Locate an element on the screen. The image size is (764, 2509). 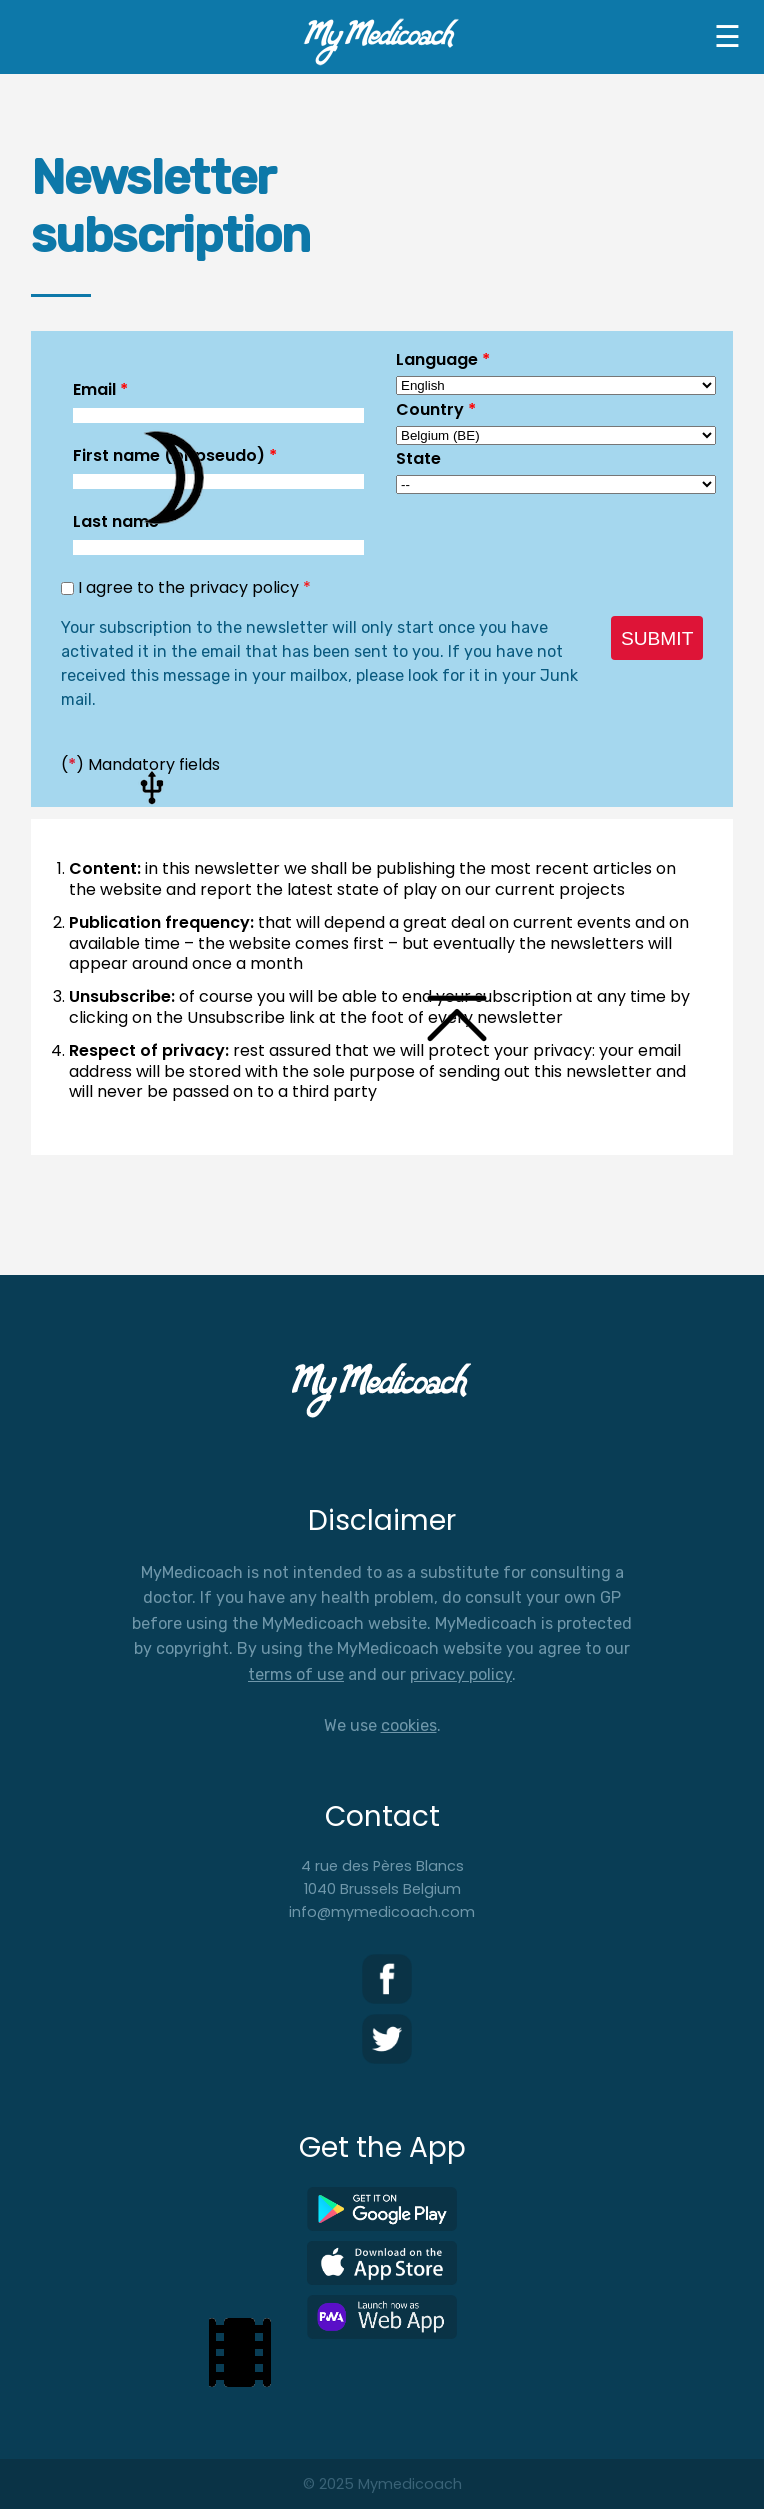
connect a USB device is located at coordinates (152, 788).